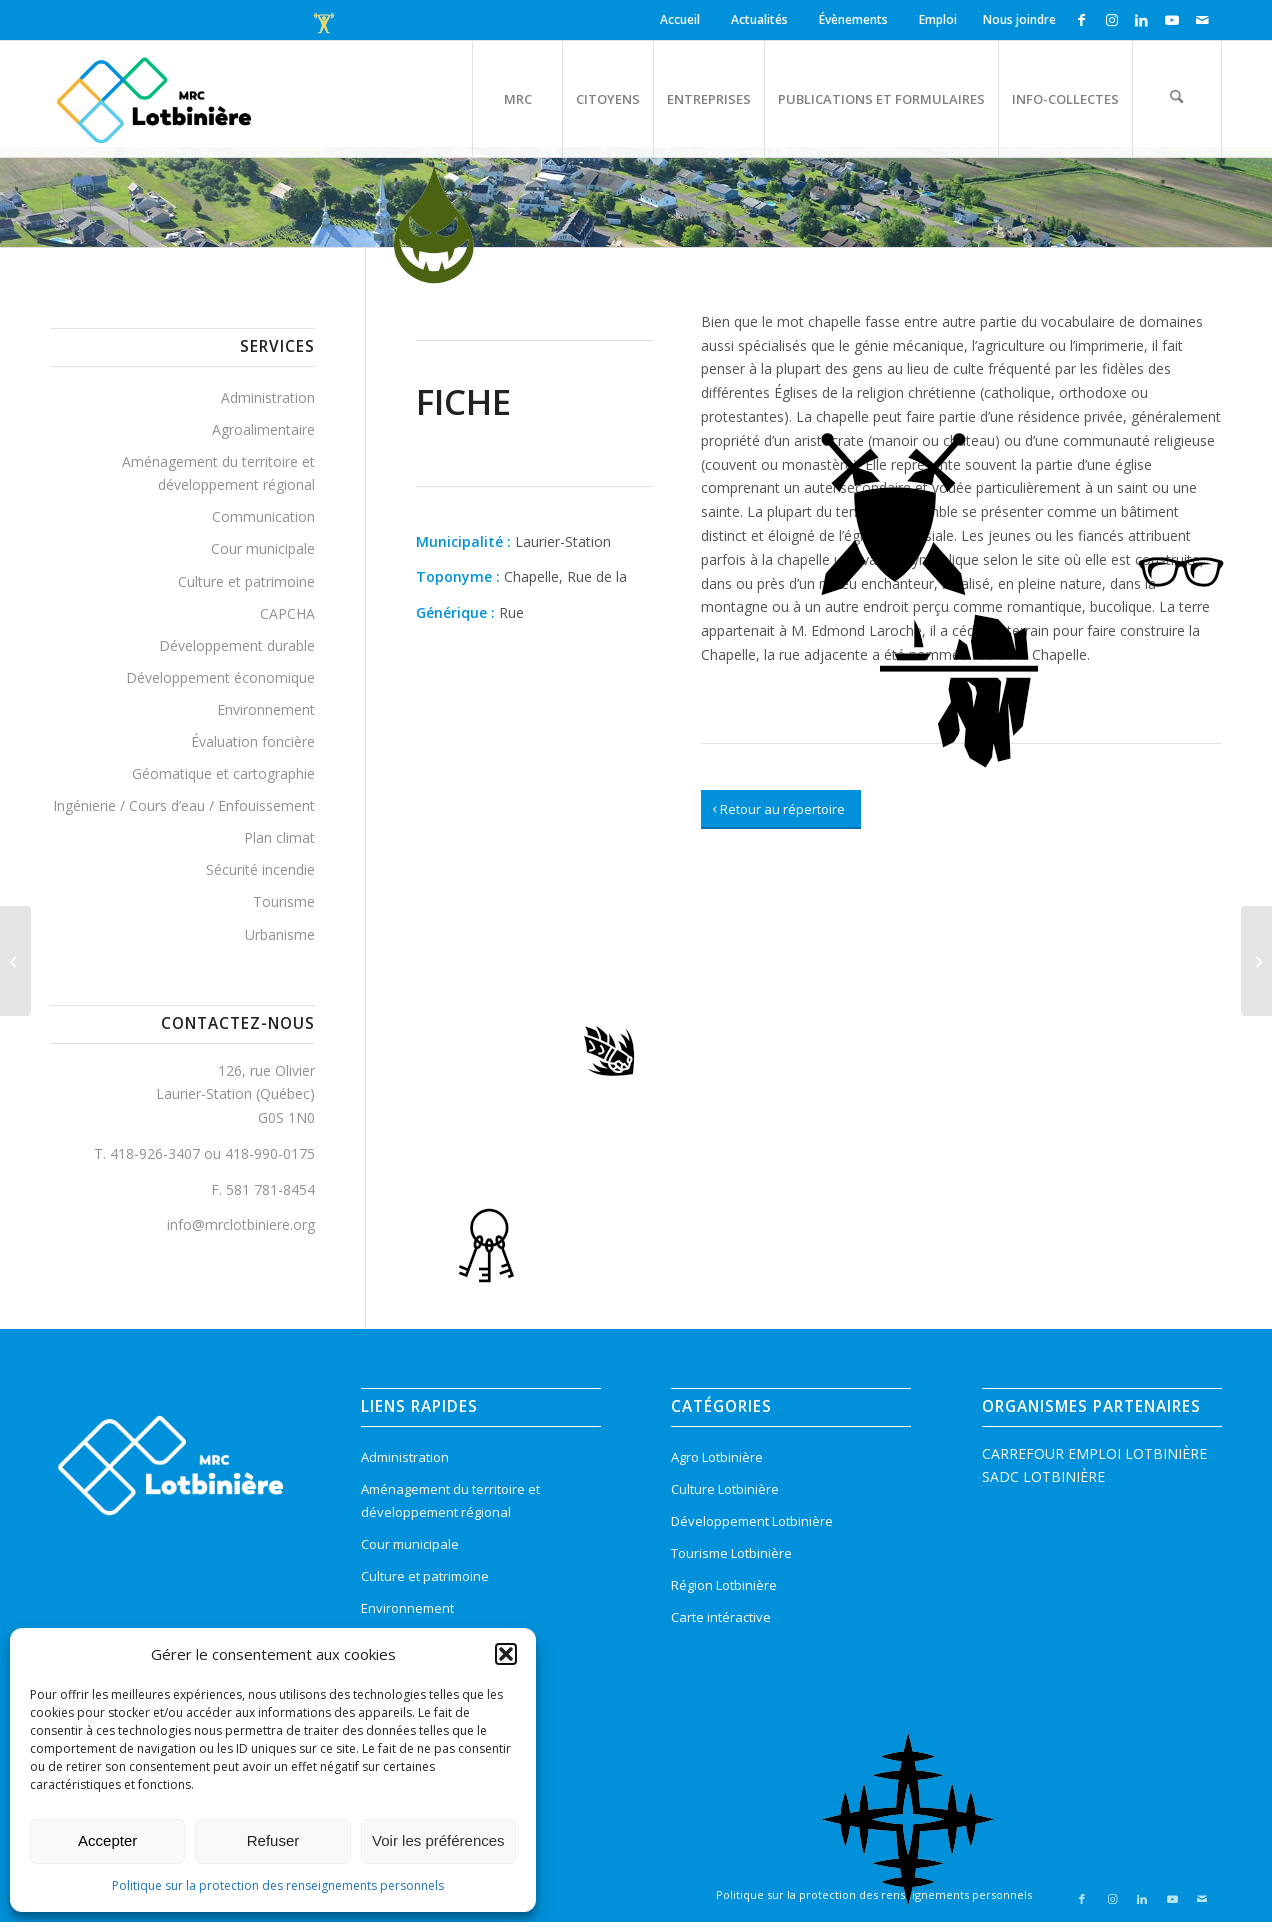  What do you see at coordinates (1181, 572) in the screenshot?
I see `toggle cool or casual style for avatar` at bounding box center [1181, 572].